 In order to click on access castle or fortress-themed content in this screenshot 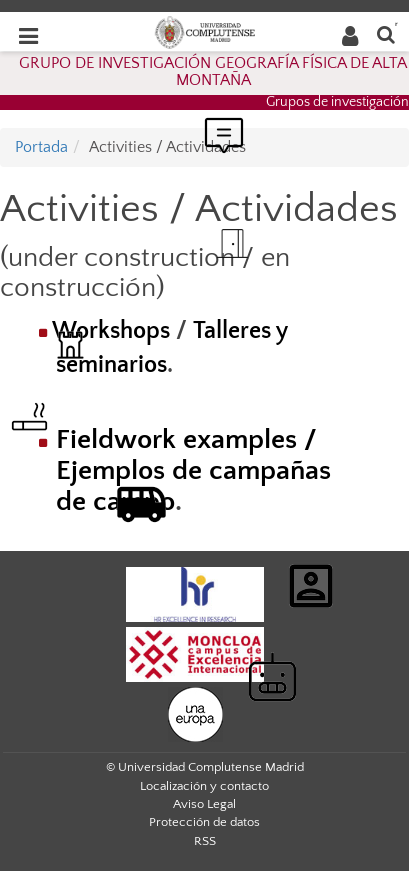, I will do `click(70, 344)`.